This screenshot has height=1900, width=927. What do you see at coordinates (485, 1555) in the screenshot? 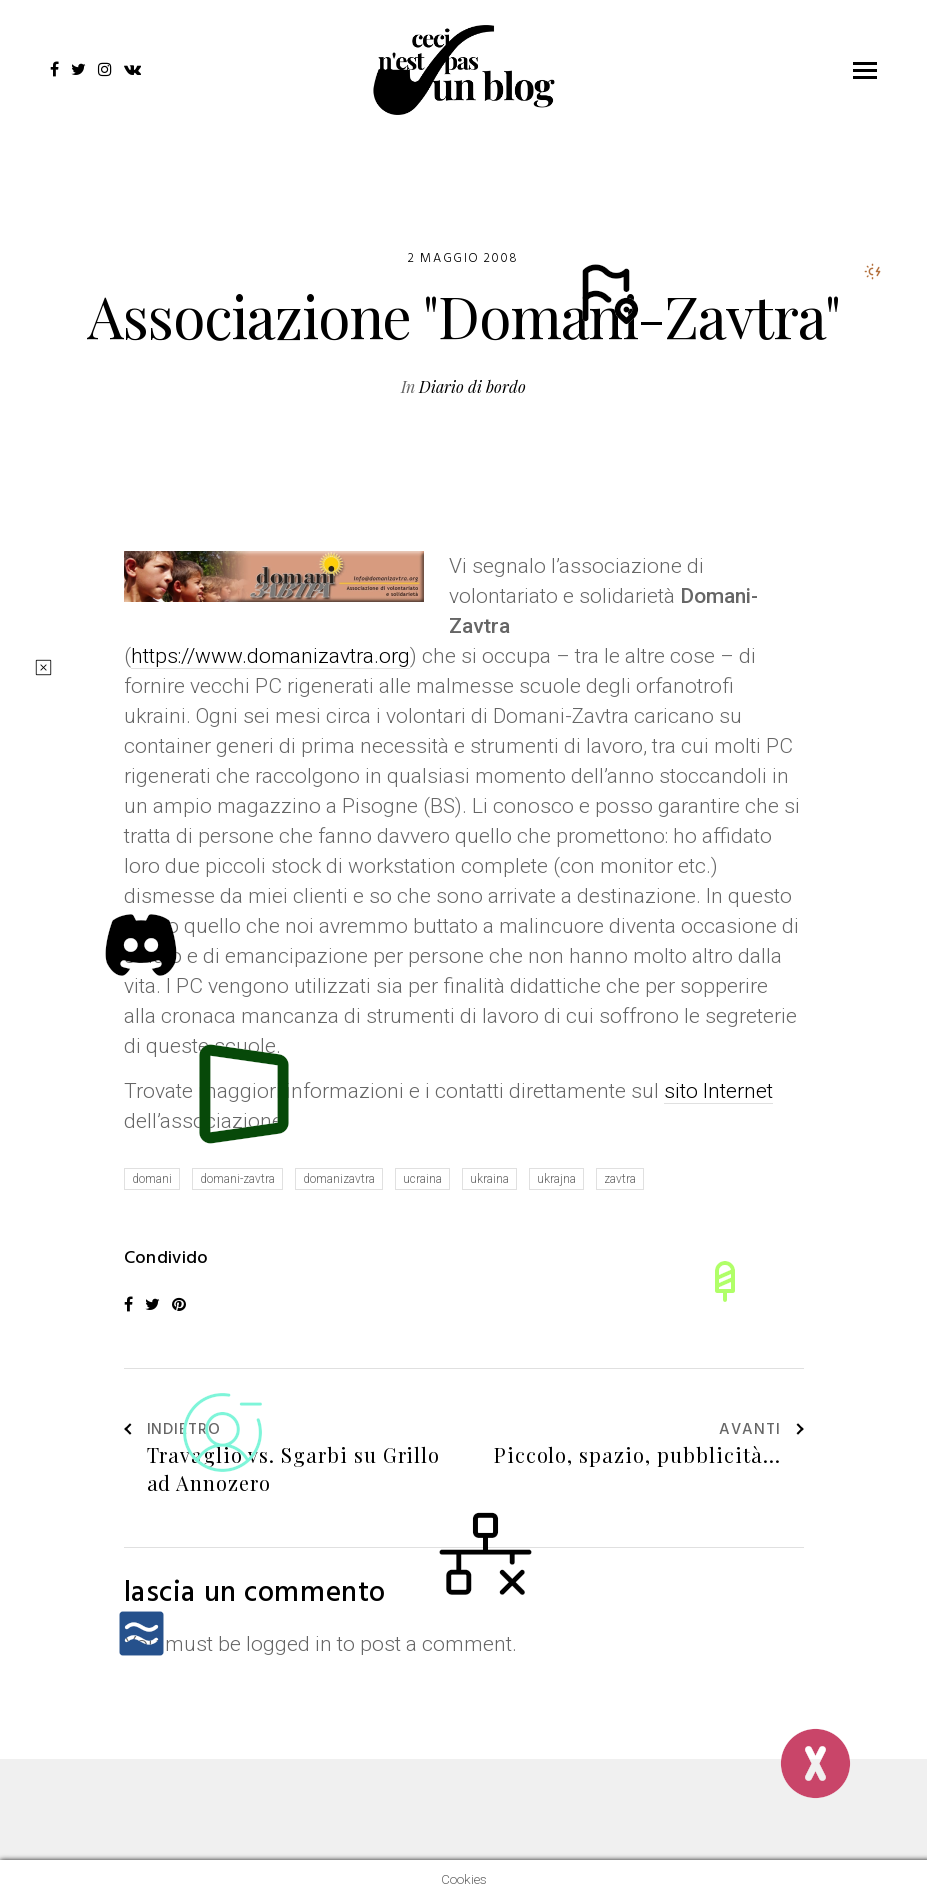
I see `network connection unavailable or disconnected` at bounding box center [485, 1555].